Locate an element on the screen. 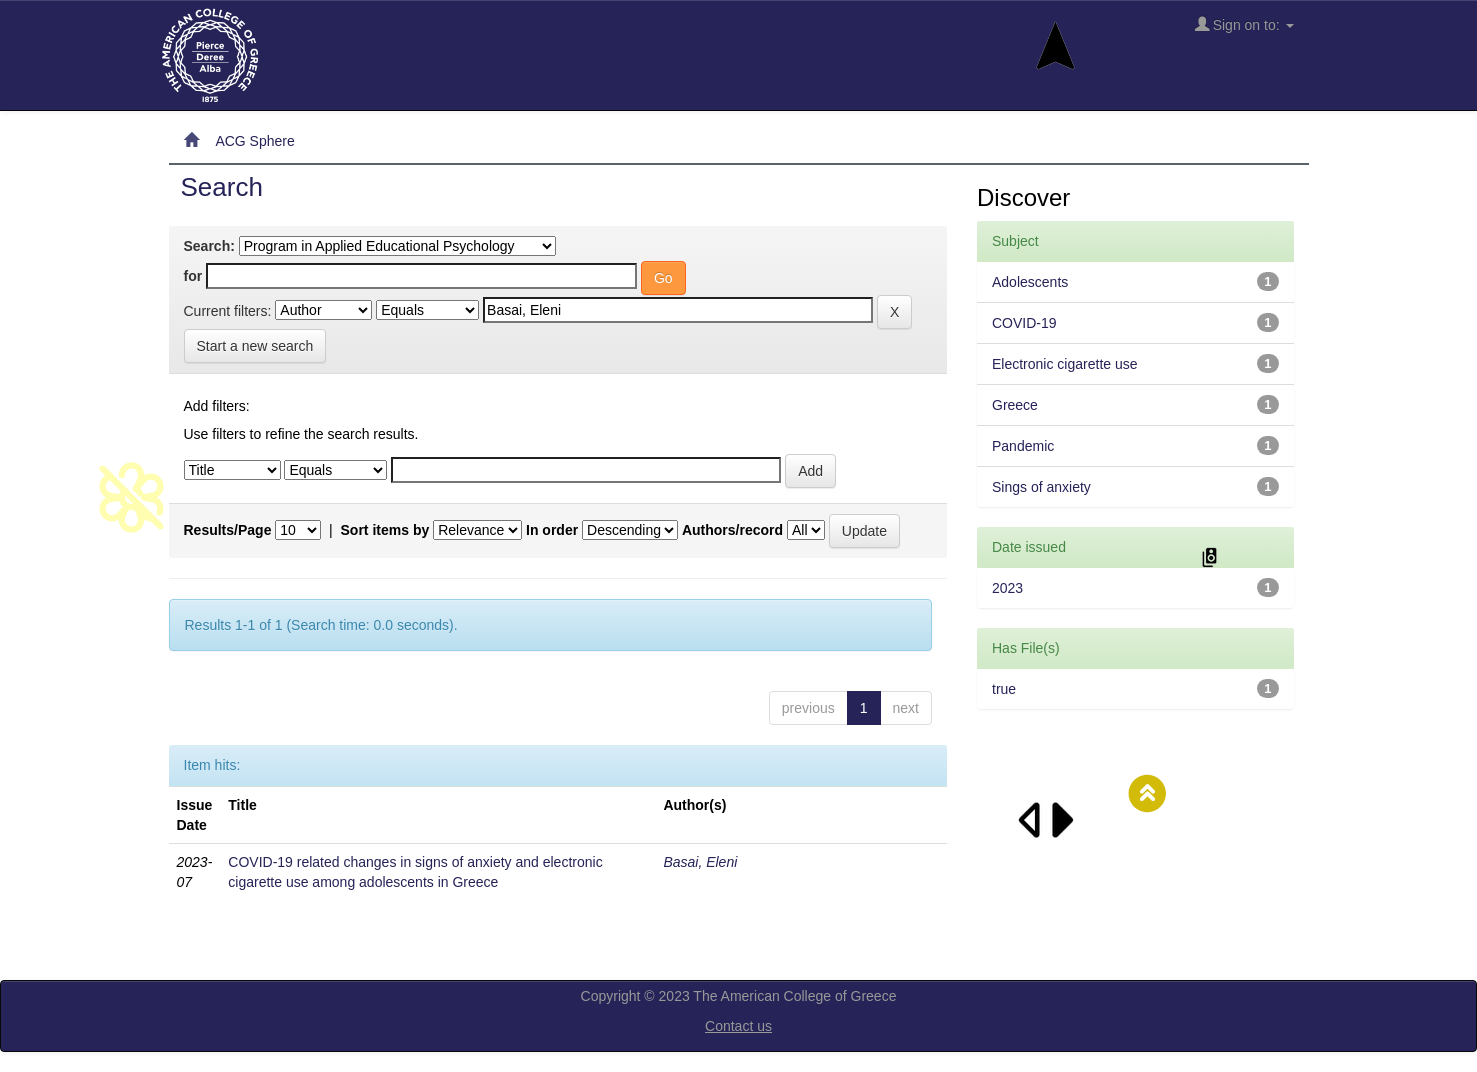  start navigation to destination is located at coordinates (1055, 46).